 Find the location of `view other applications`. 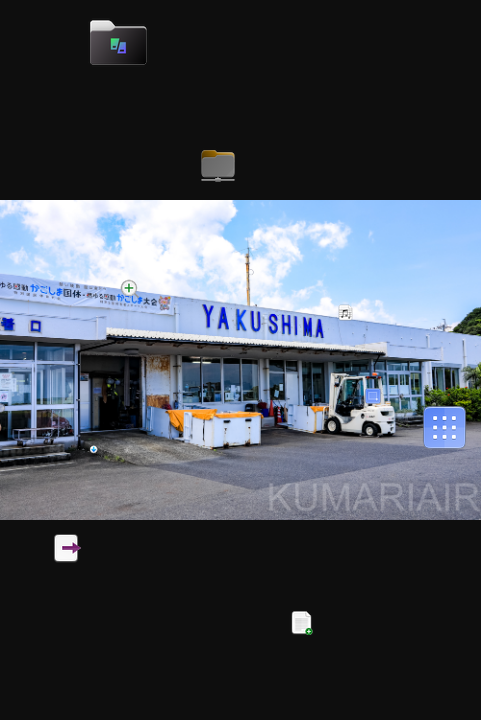

view other applications is located at coordinates (444, 427).